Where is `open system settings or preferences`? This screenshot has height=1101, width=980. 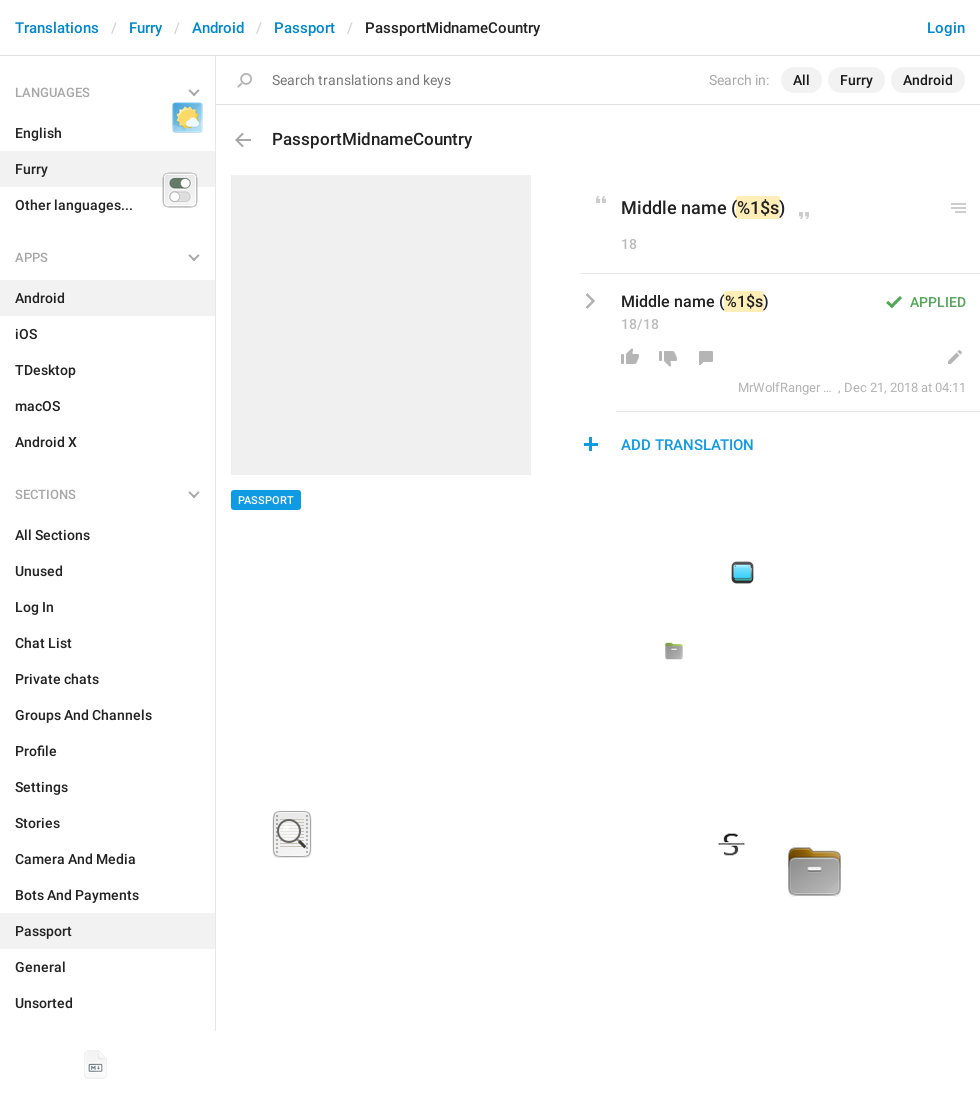 open system settings or preferences is located at coordinates (180, 190).